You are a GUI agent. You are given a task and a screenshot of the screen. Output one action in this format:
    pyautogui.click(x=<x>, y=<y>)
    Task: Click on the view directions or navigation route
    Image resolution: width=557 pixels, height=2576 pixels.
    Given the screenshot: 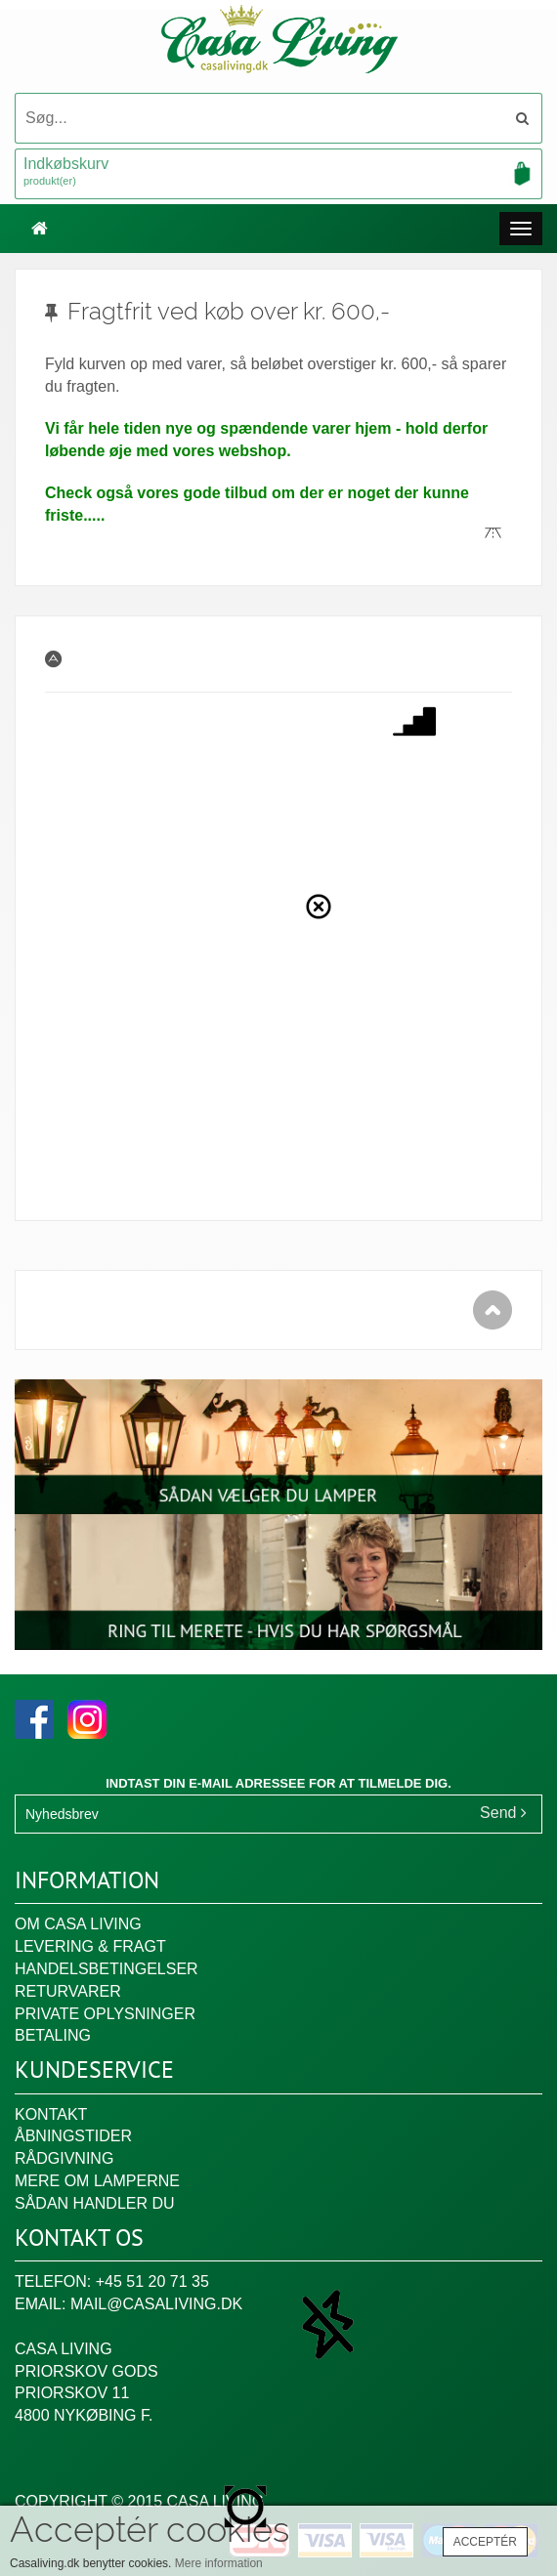 What is the action you would take?
    pyautogui.click(x=493, y=532)
    